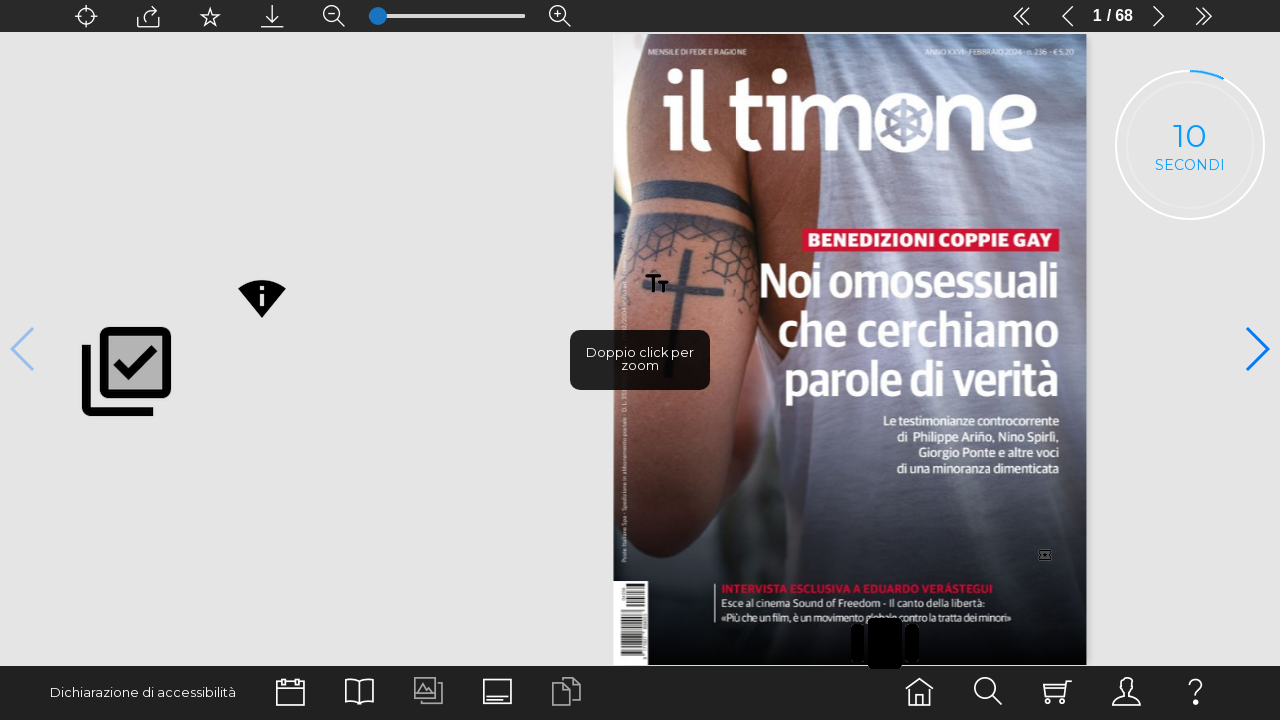 The height and width of the screenshot is (720, 1280). Describe the element at coordinates (1045, 555) in the screenshot. I see `view local events or activities` at that location.